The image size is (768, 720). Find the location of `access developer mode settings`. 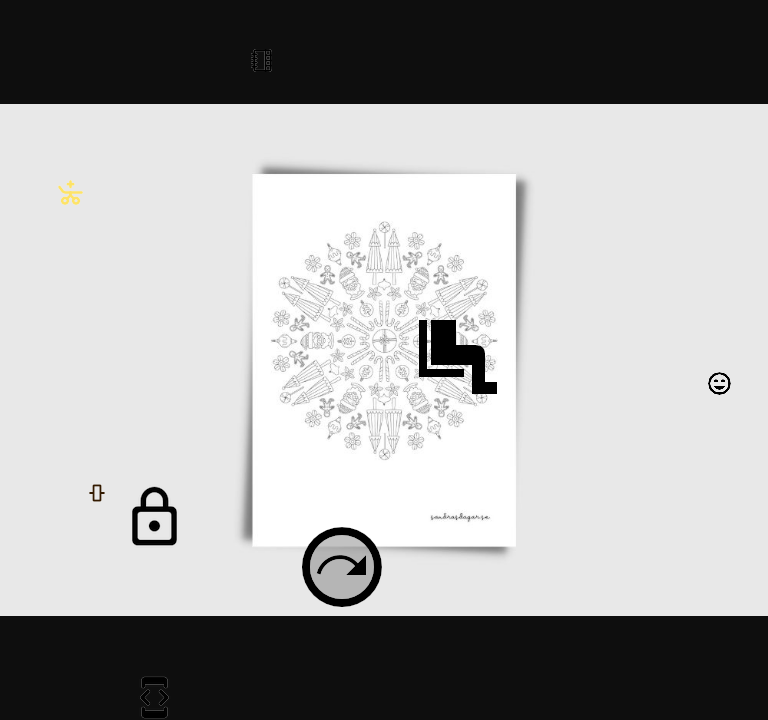

access developer mode settings is located at coordinates (154, 697).